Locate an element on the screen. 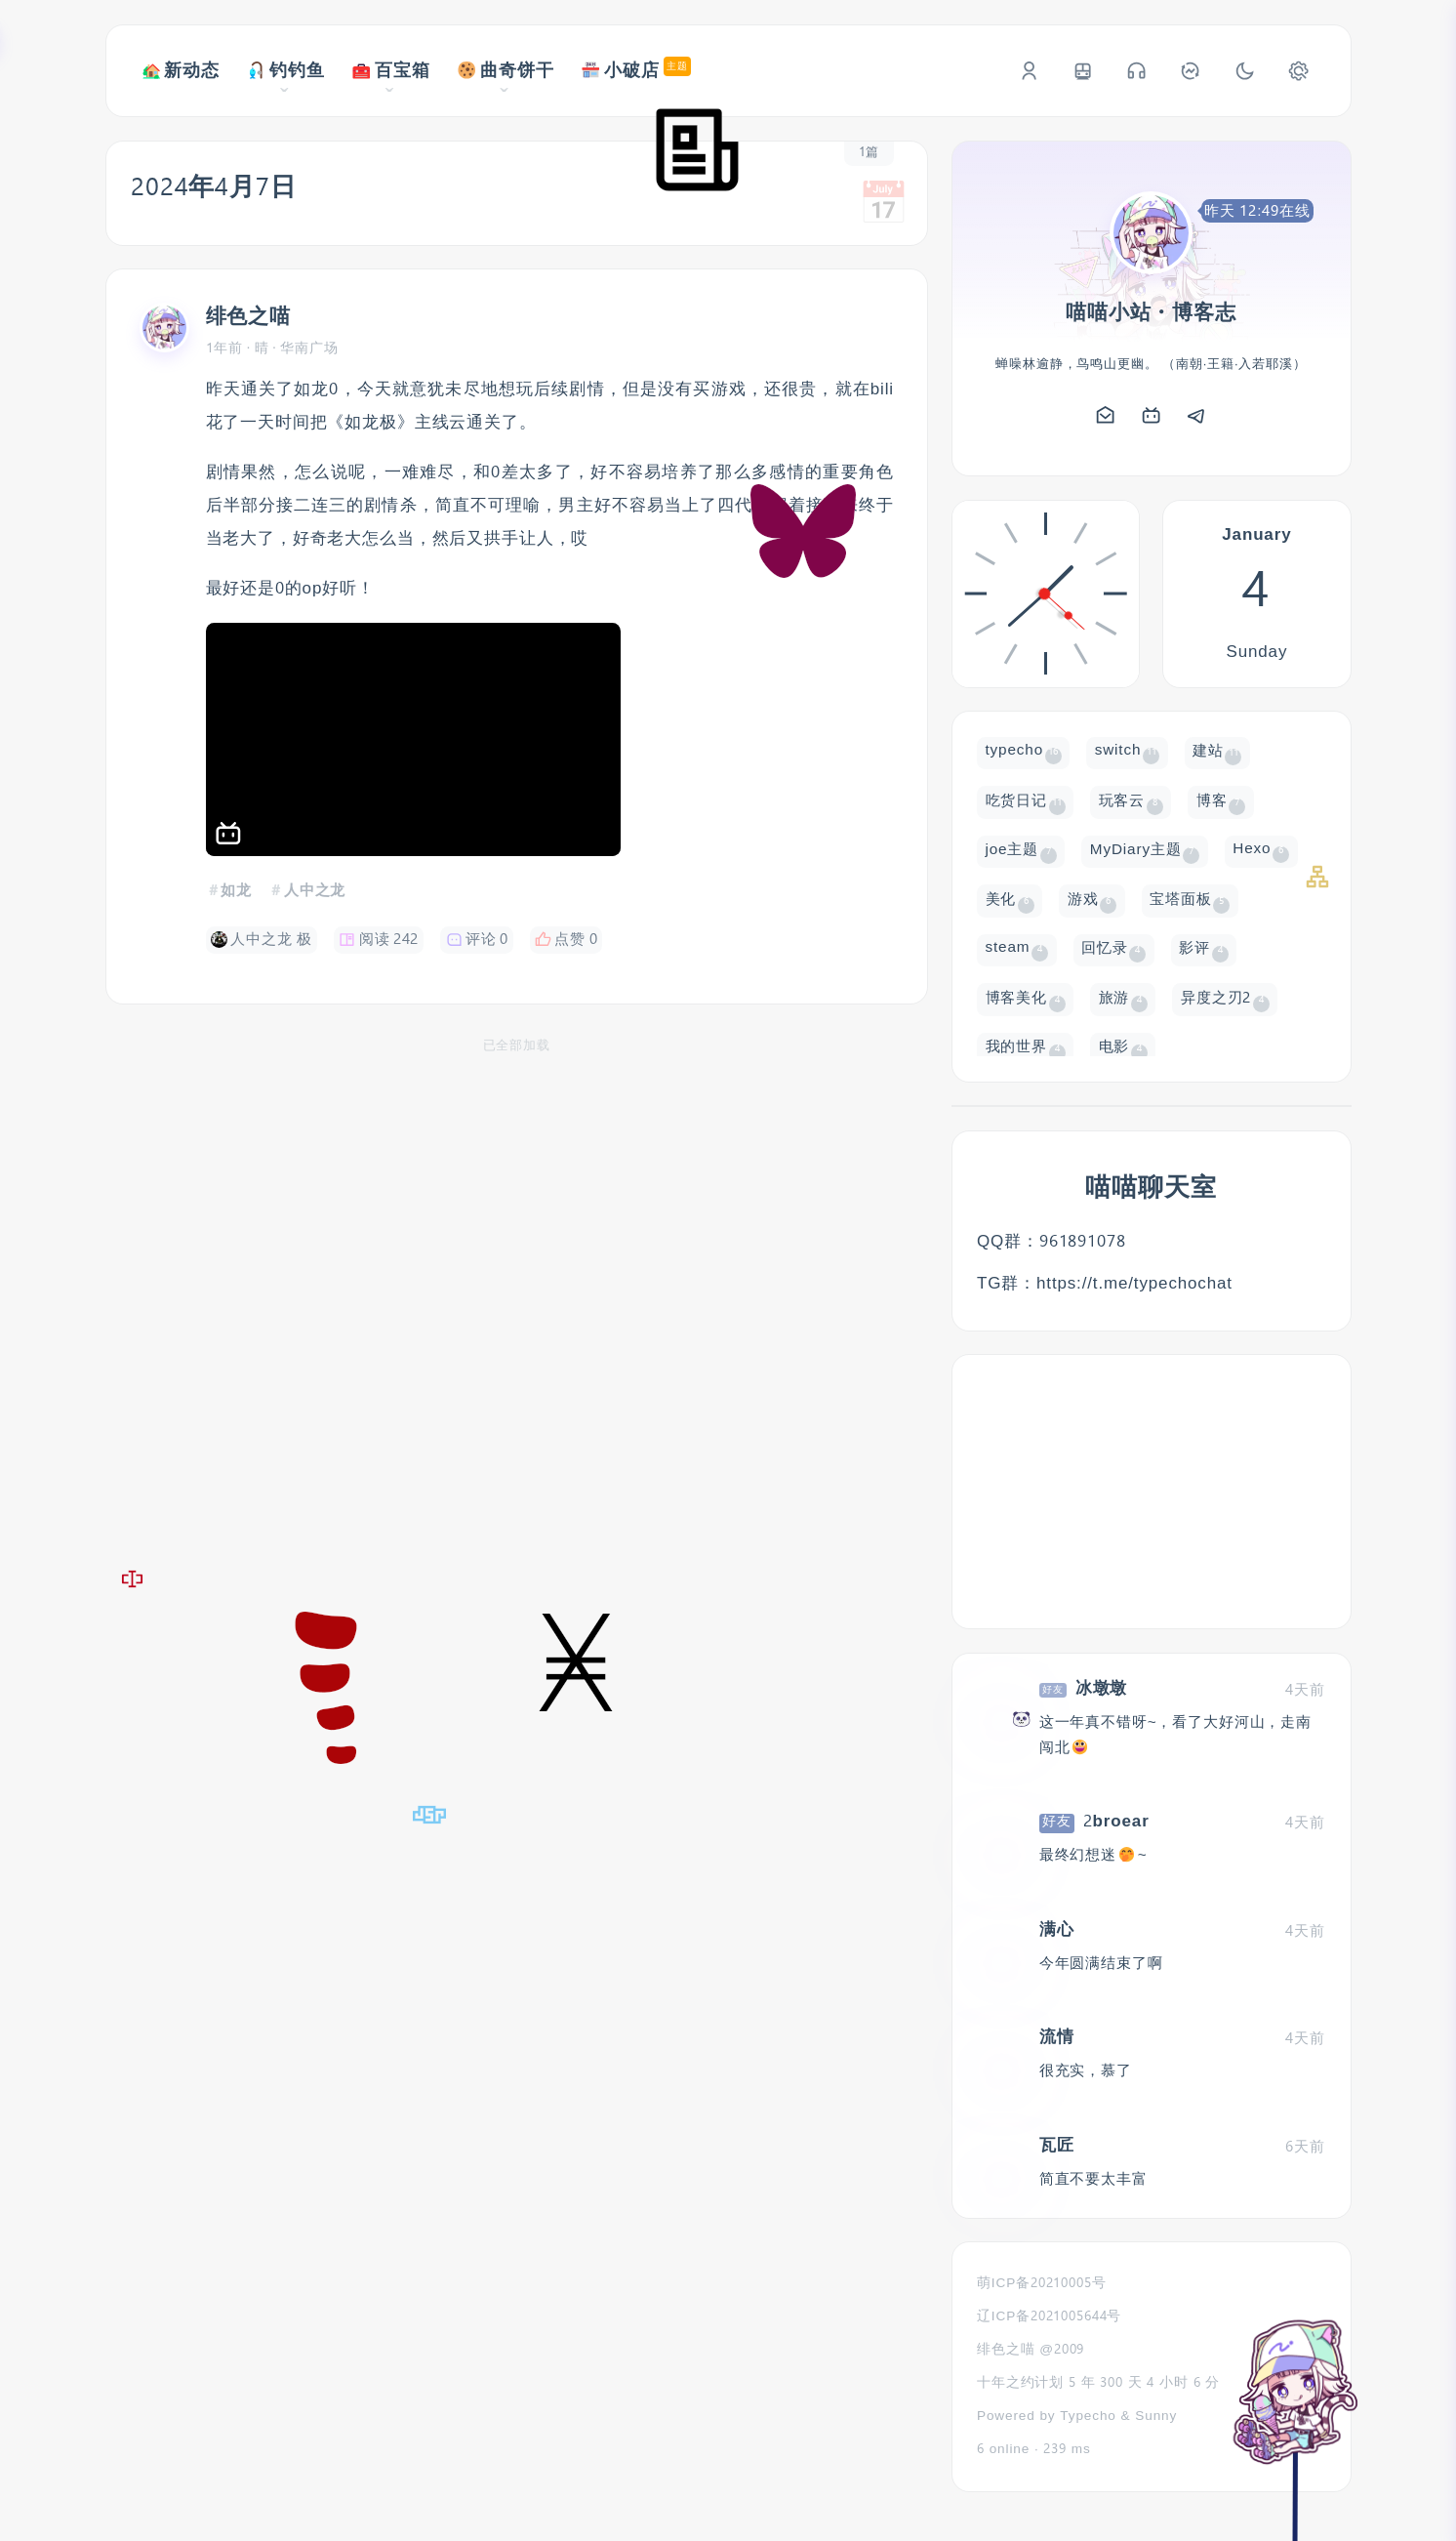 The height and width of the screenshot is (2541, 1456). view organization hierarchy is located at coordinates (1317, 877).